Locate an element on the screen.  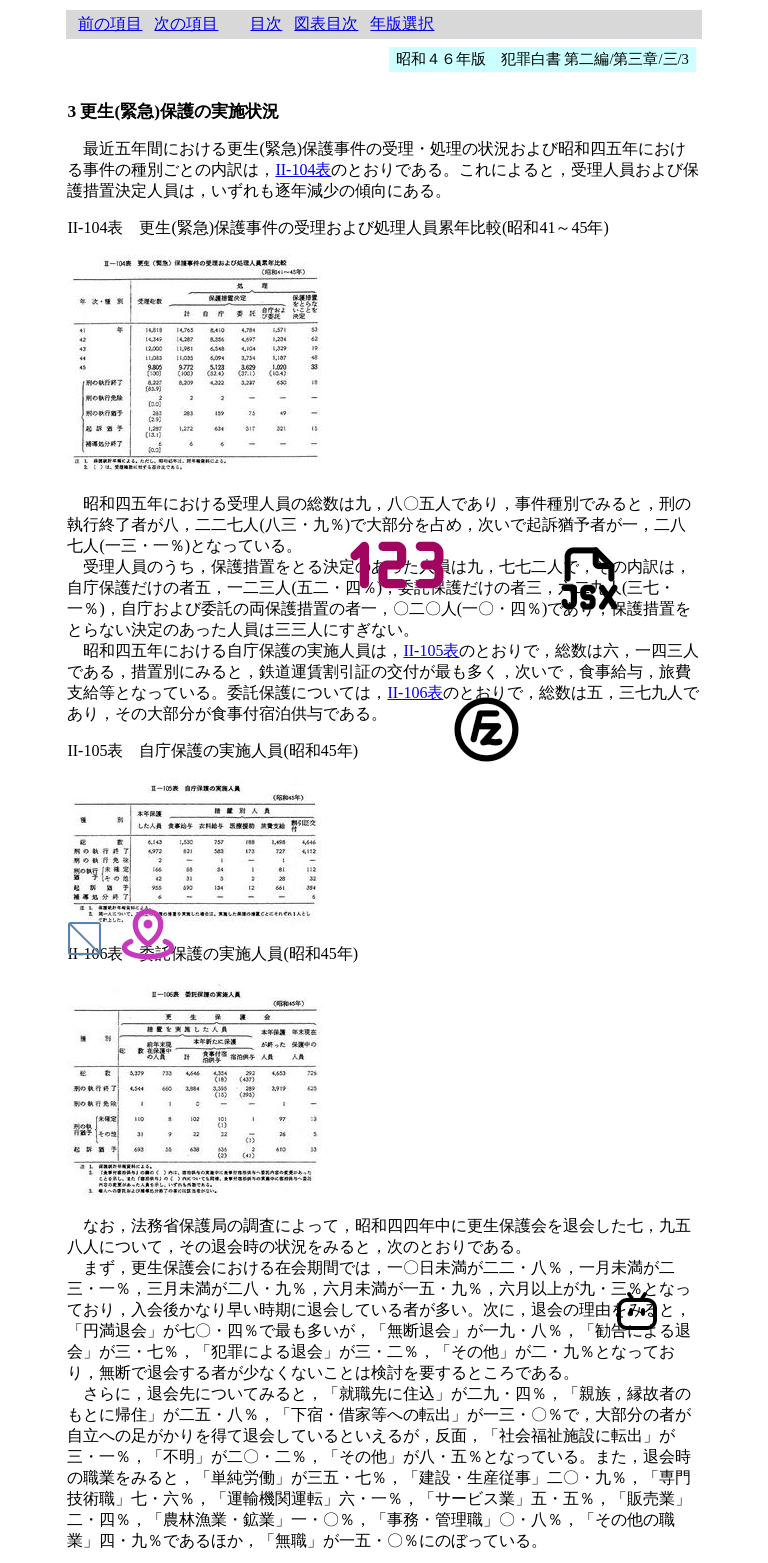
placeholder for missing or unavailable image content is located at coordinates (84, 938).